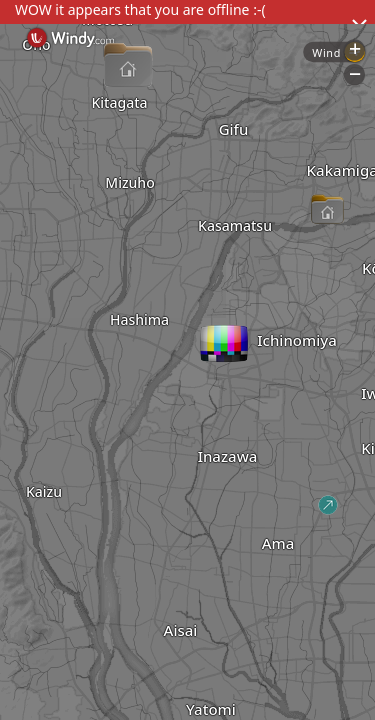  Describe the element at coordinates (224, 346) in the screenshot. I see `indicates media library is being generated or indexed` at that location.